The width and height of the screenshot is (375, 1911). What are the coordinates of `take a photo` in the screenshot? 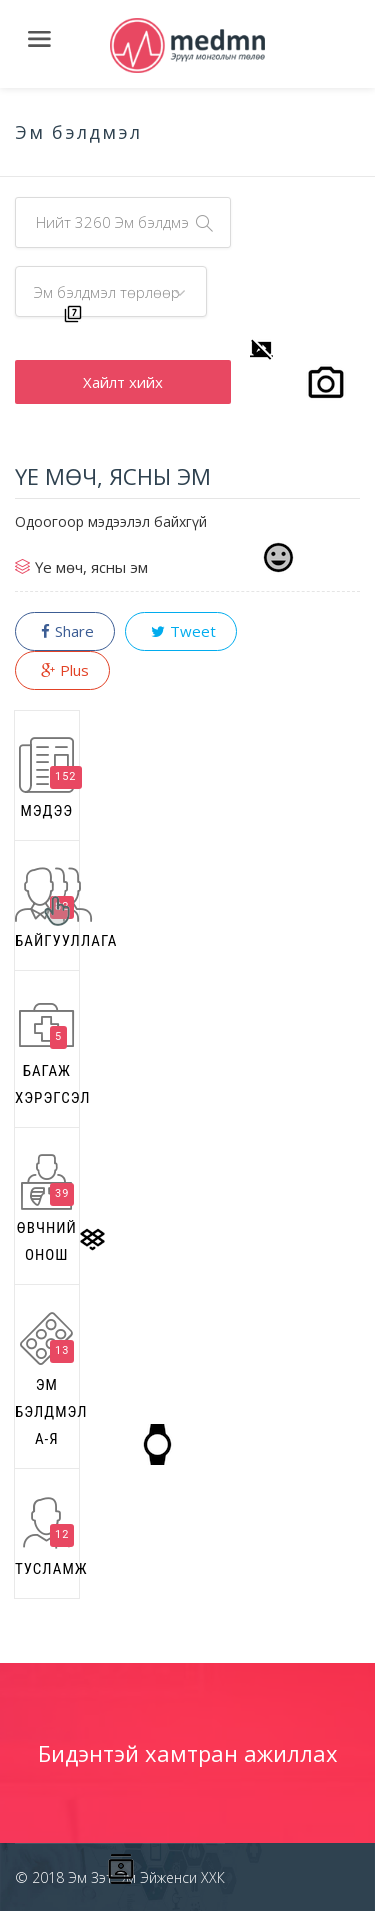 It's located at (326, 384).